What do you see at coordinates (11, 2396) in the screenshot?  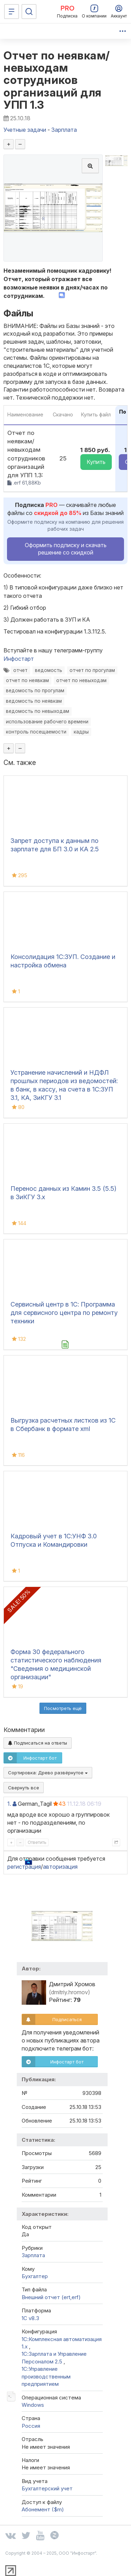 I see `a shell script or bash file` at bounding box center [11, 2396].